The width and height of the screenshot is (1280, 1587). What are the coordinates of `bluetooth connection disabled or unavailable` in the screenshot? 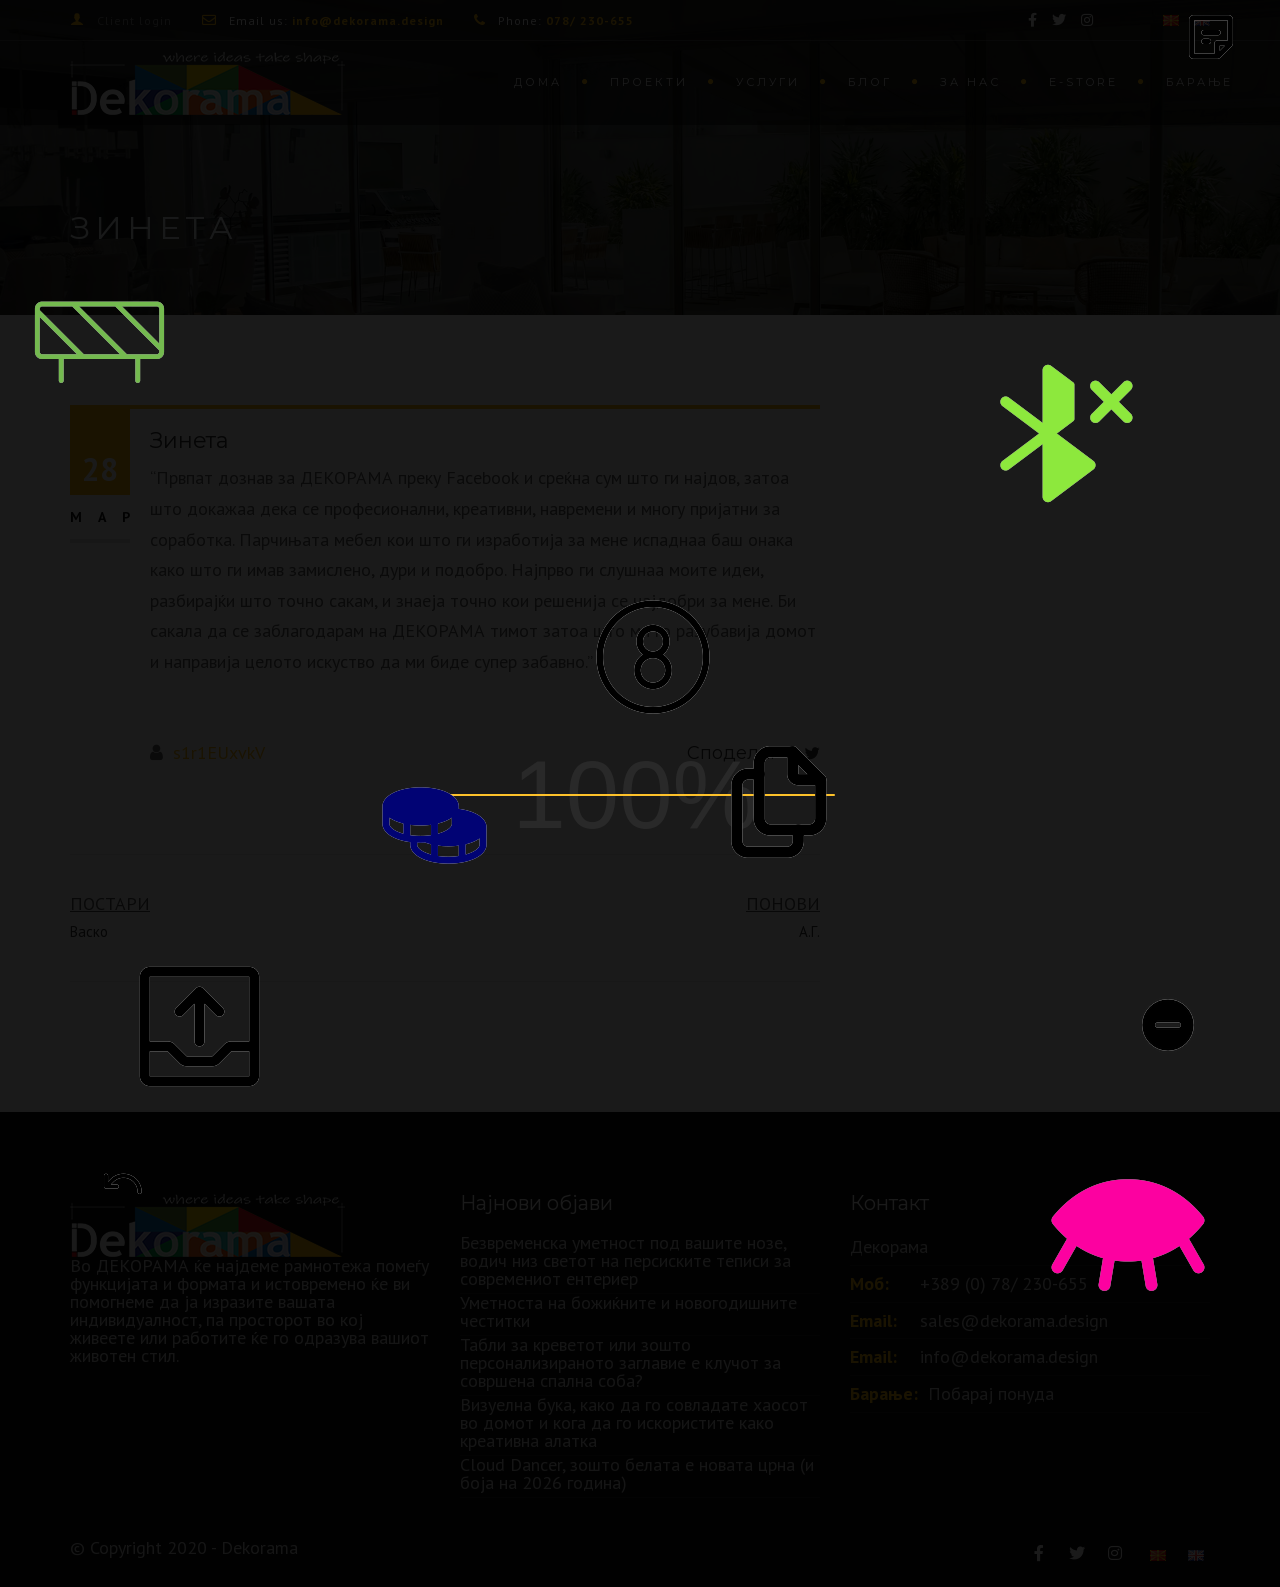 It's located at (1058, 433).